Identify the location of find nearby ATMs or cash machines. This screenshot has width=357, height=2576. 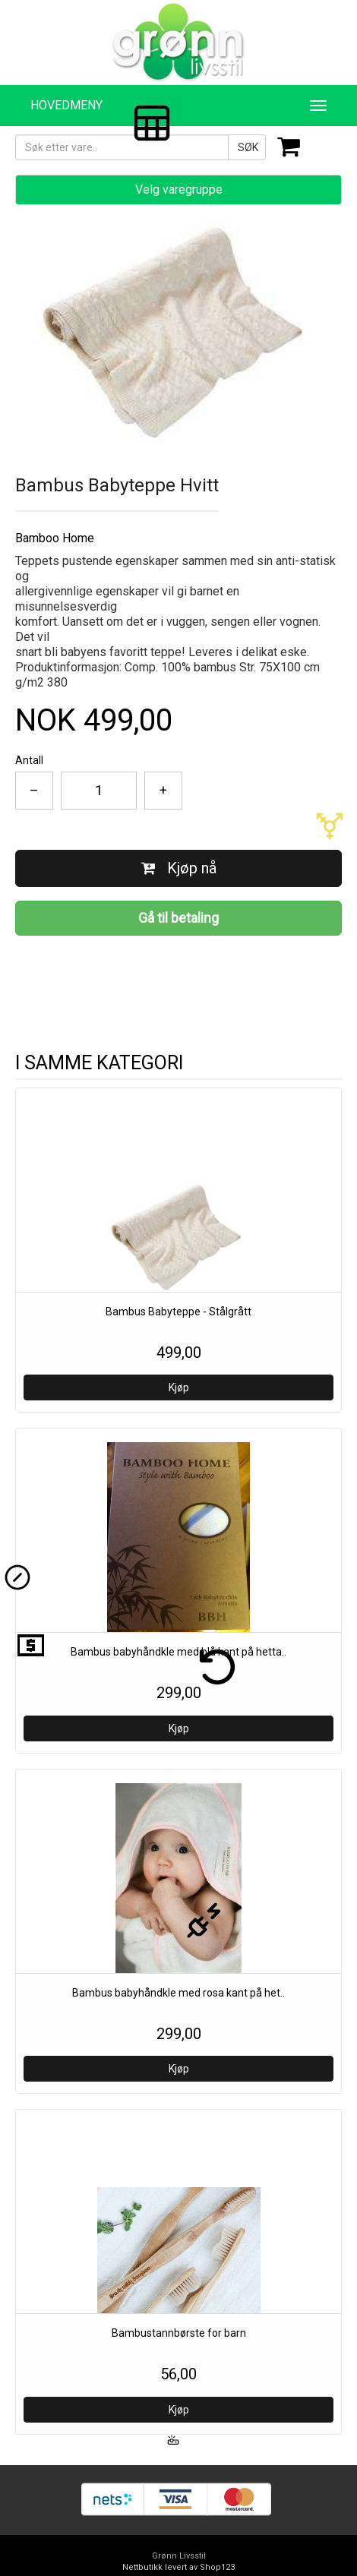
(30, 1645).